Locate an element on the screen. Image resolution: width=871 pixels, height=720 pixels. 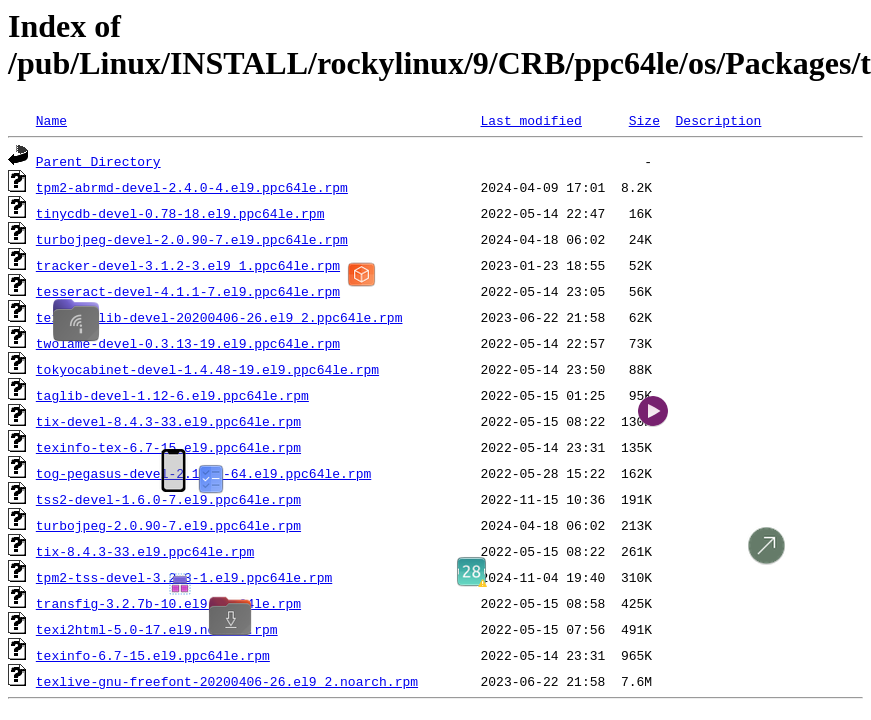
indicates video content or media files is located at coordinates (653, 411).